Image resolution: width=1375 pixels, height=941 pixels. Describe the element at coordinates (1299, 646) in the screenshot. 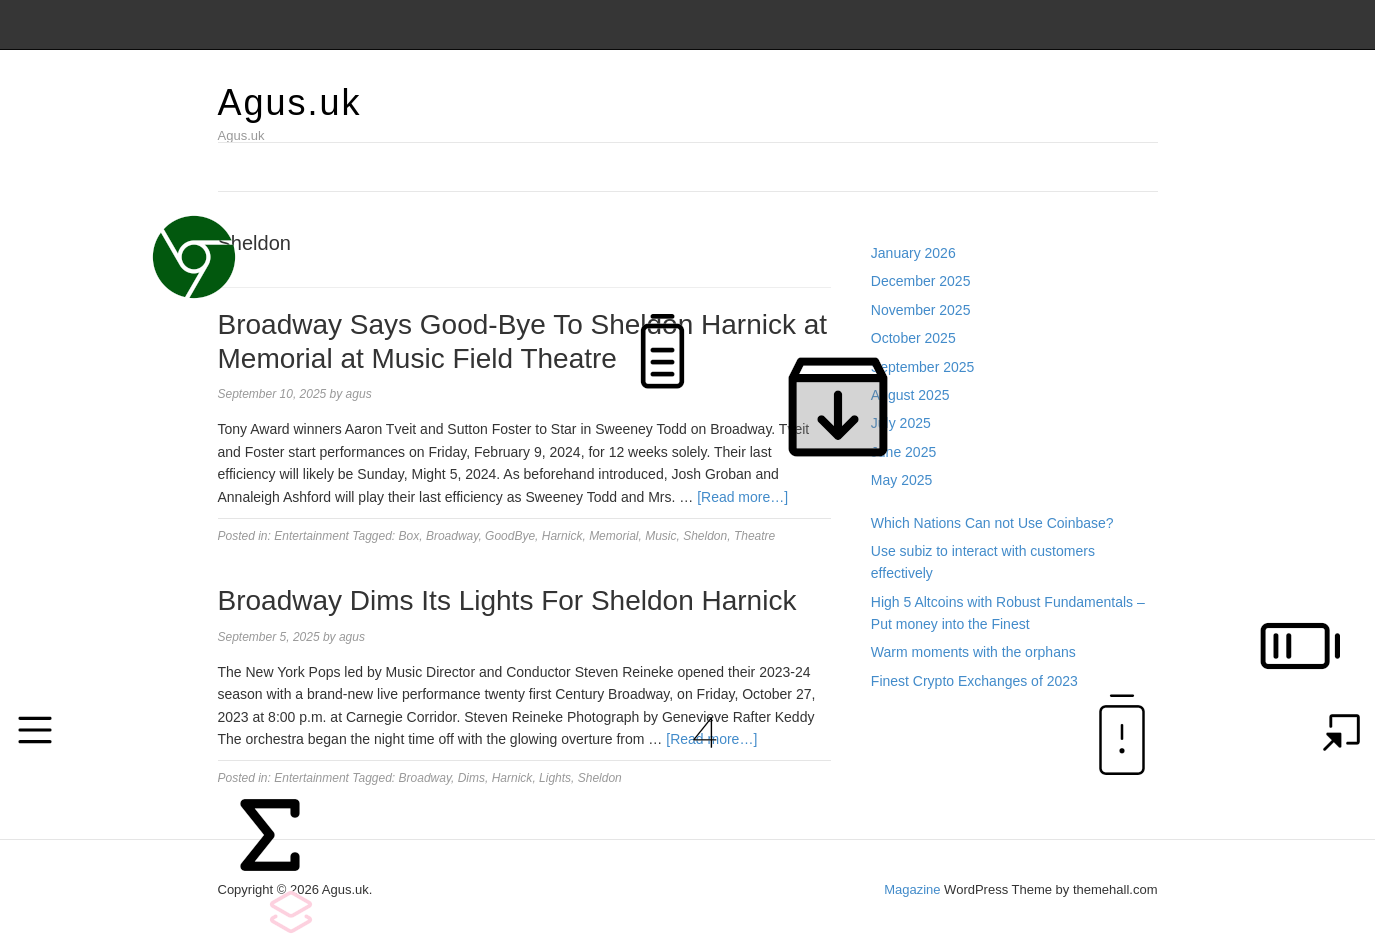

I see `indicates medium battery level` at that location.